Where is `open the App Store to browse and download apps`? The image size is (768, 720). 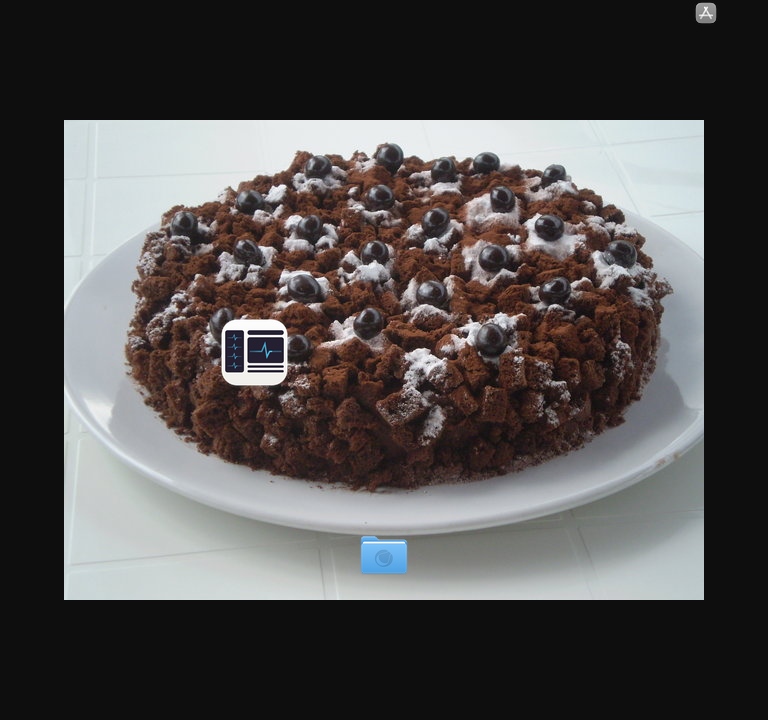 open the App Store to browse and download apps is located at coordinates (706, 13).